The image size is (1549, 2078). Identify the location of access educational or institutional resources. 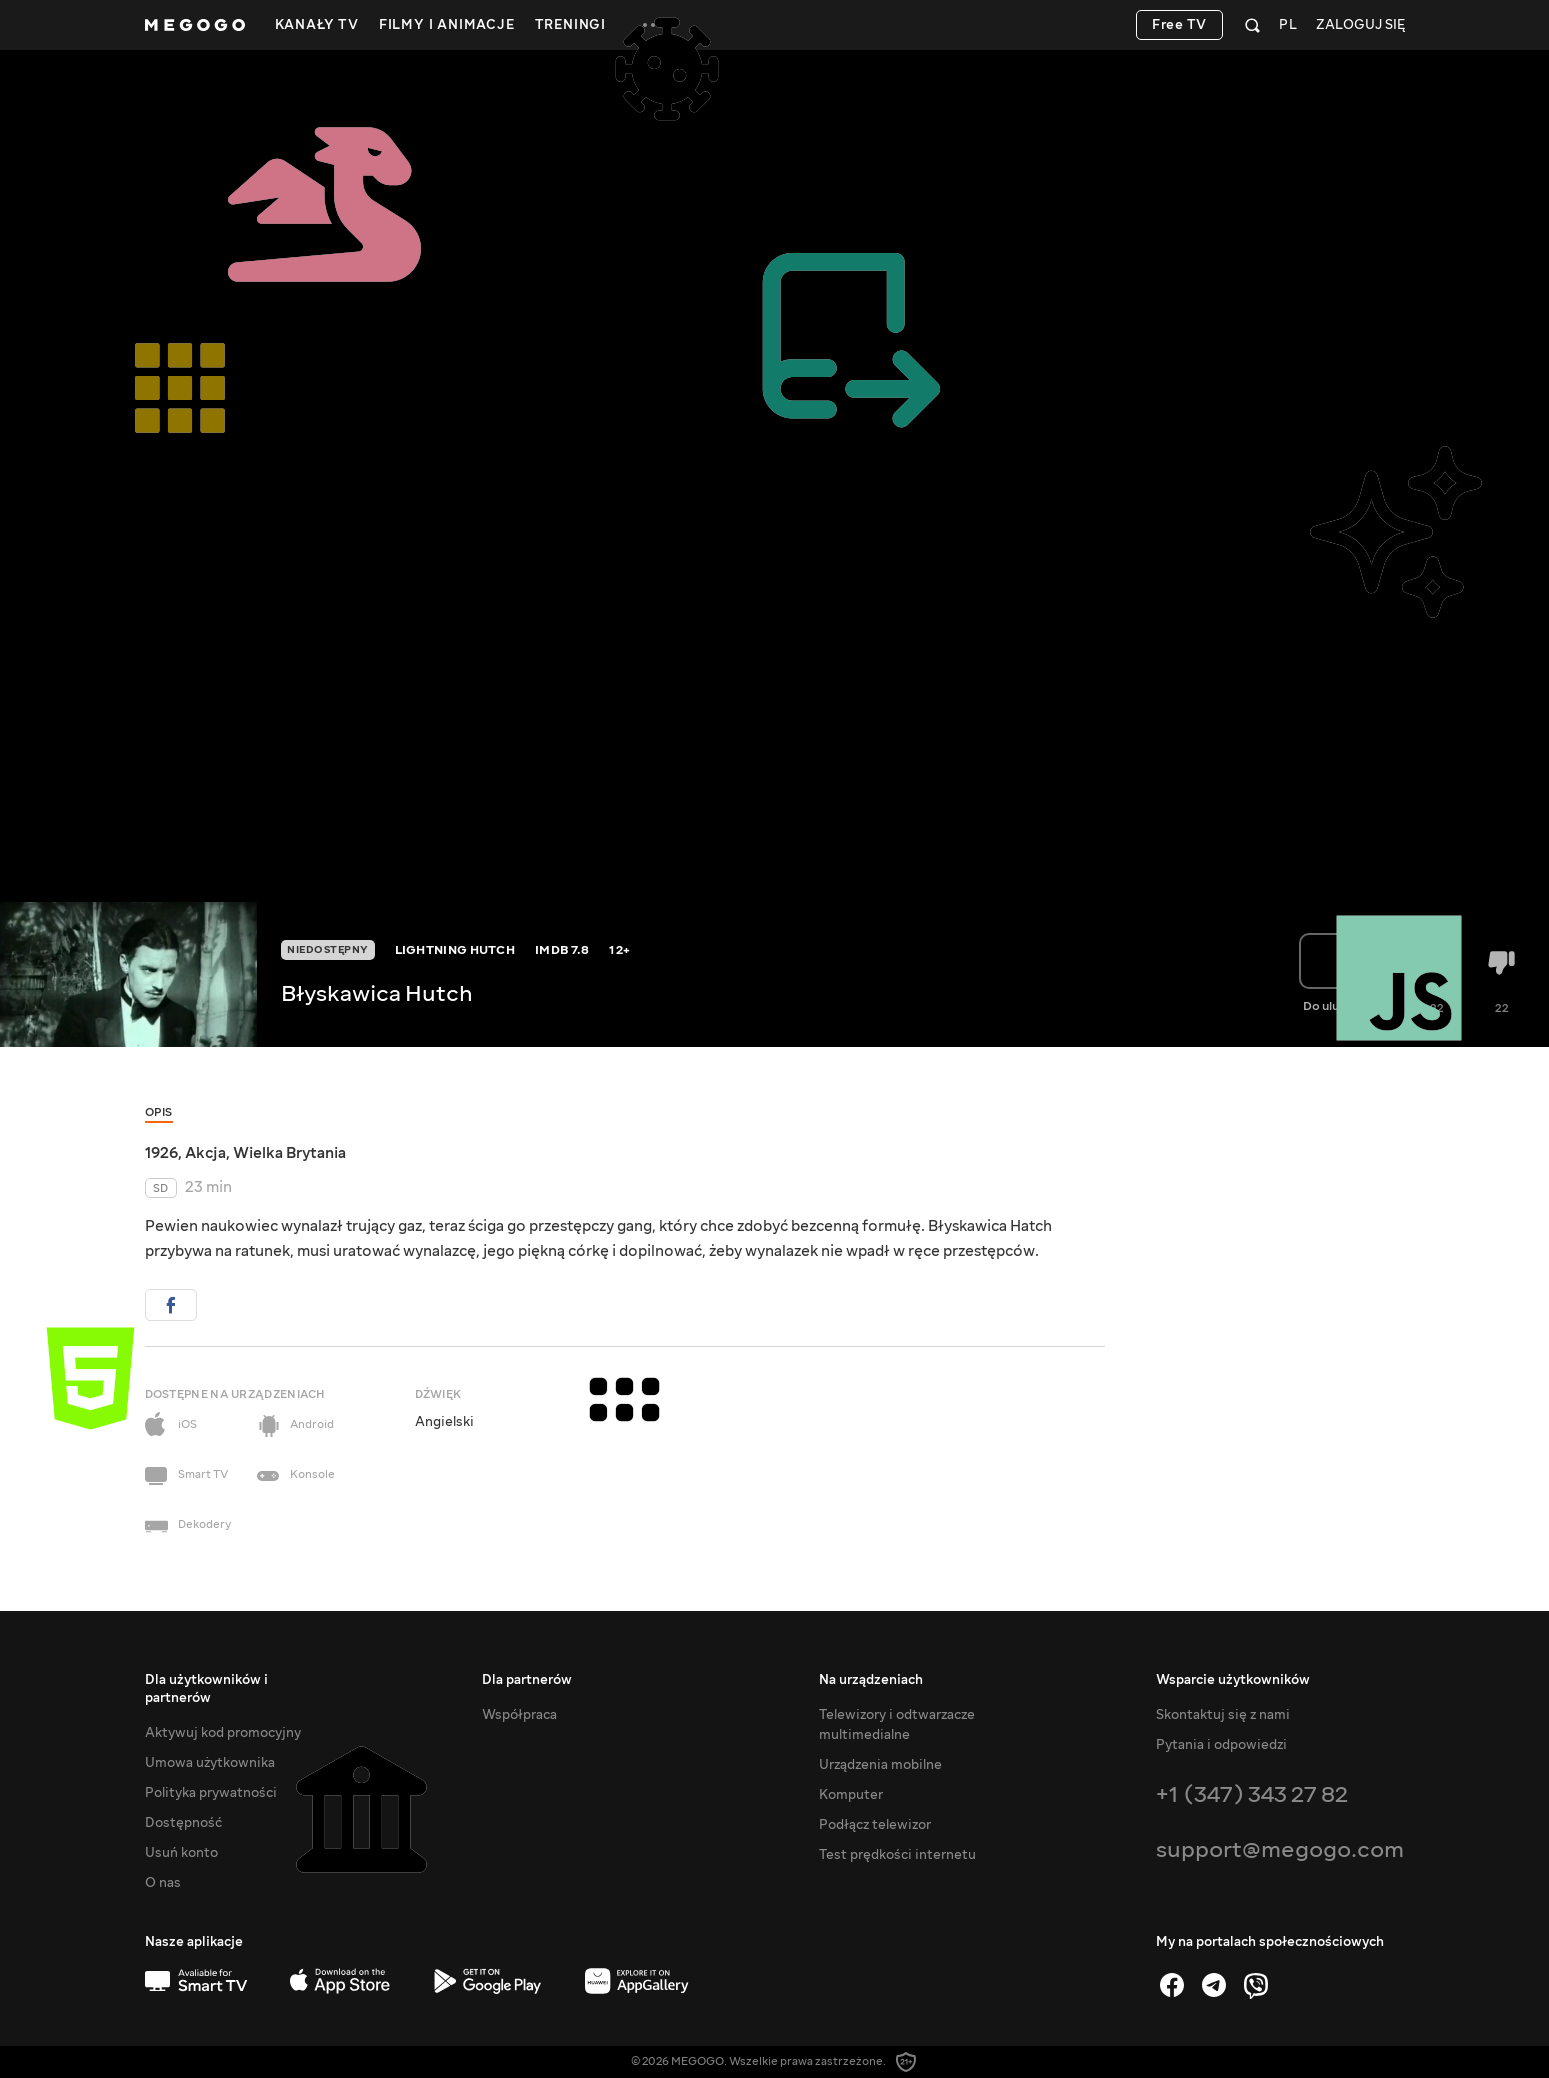
(361, 1807).